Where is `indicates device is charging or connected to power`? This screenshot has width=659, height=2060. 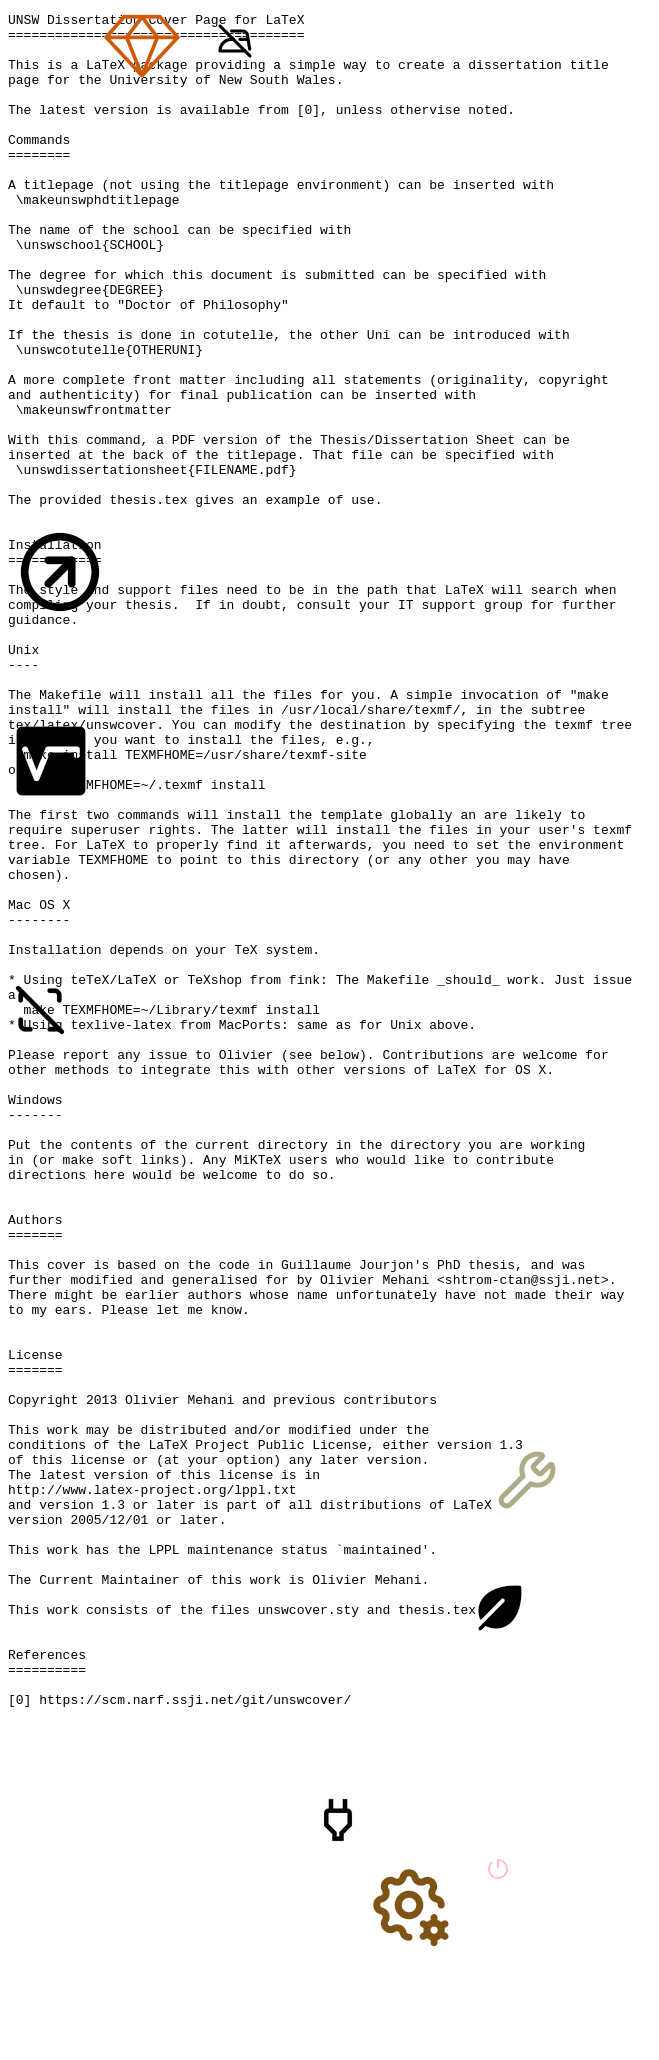 indicates device is charging or connected to power is located at coordinates (338, 1820).